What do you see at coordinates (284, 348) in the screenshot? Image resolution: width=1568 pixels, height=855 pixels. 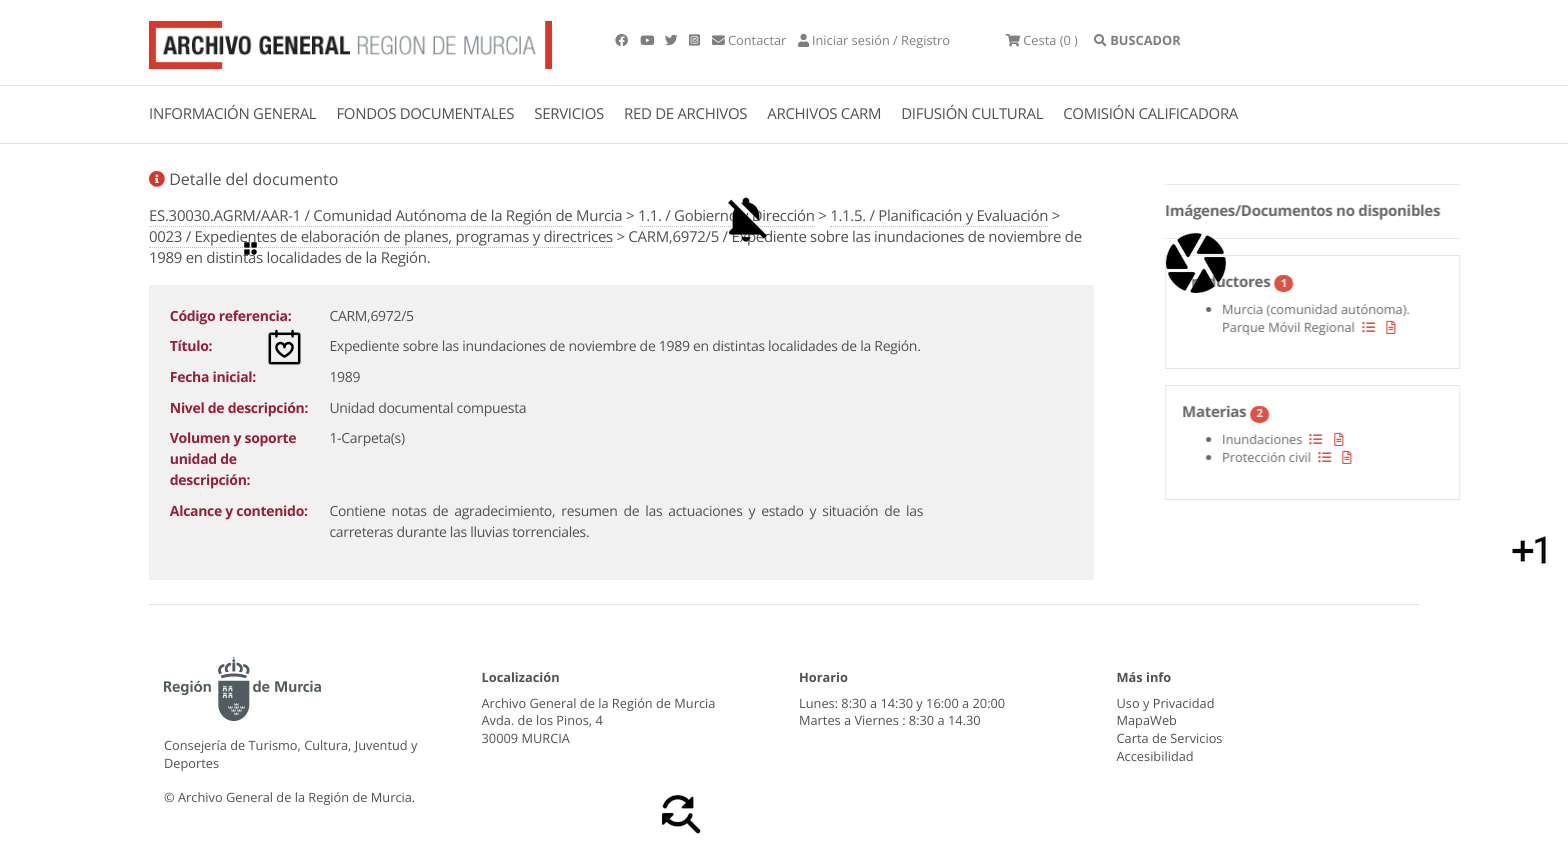 I see `view favorite or loved events` at bounding box center [284, 348].